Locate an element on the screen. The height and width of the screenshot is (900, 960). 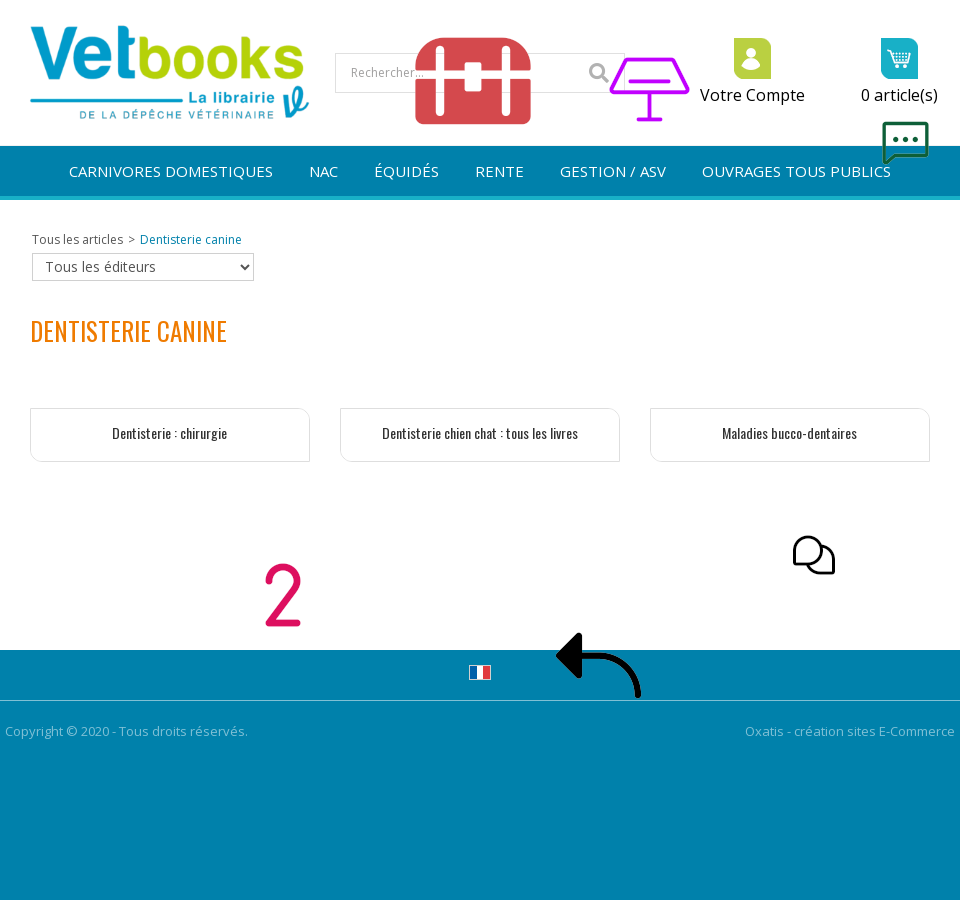
open chat or messaging is located at coordinates (814, 555).